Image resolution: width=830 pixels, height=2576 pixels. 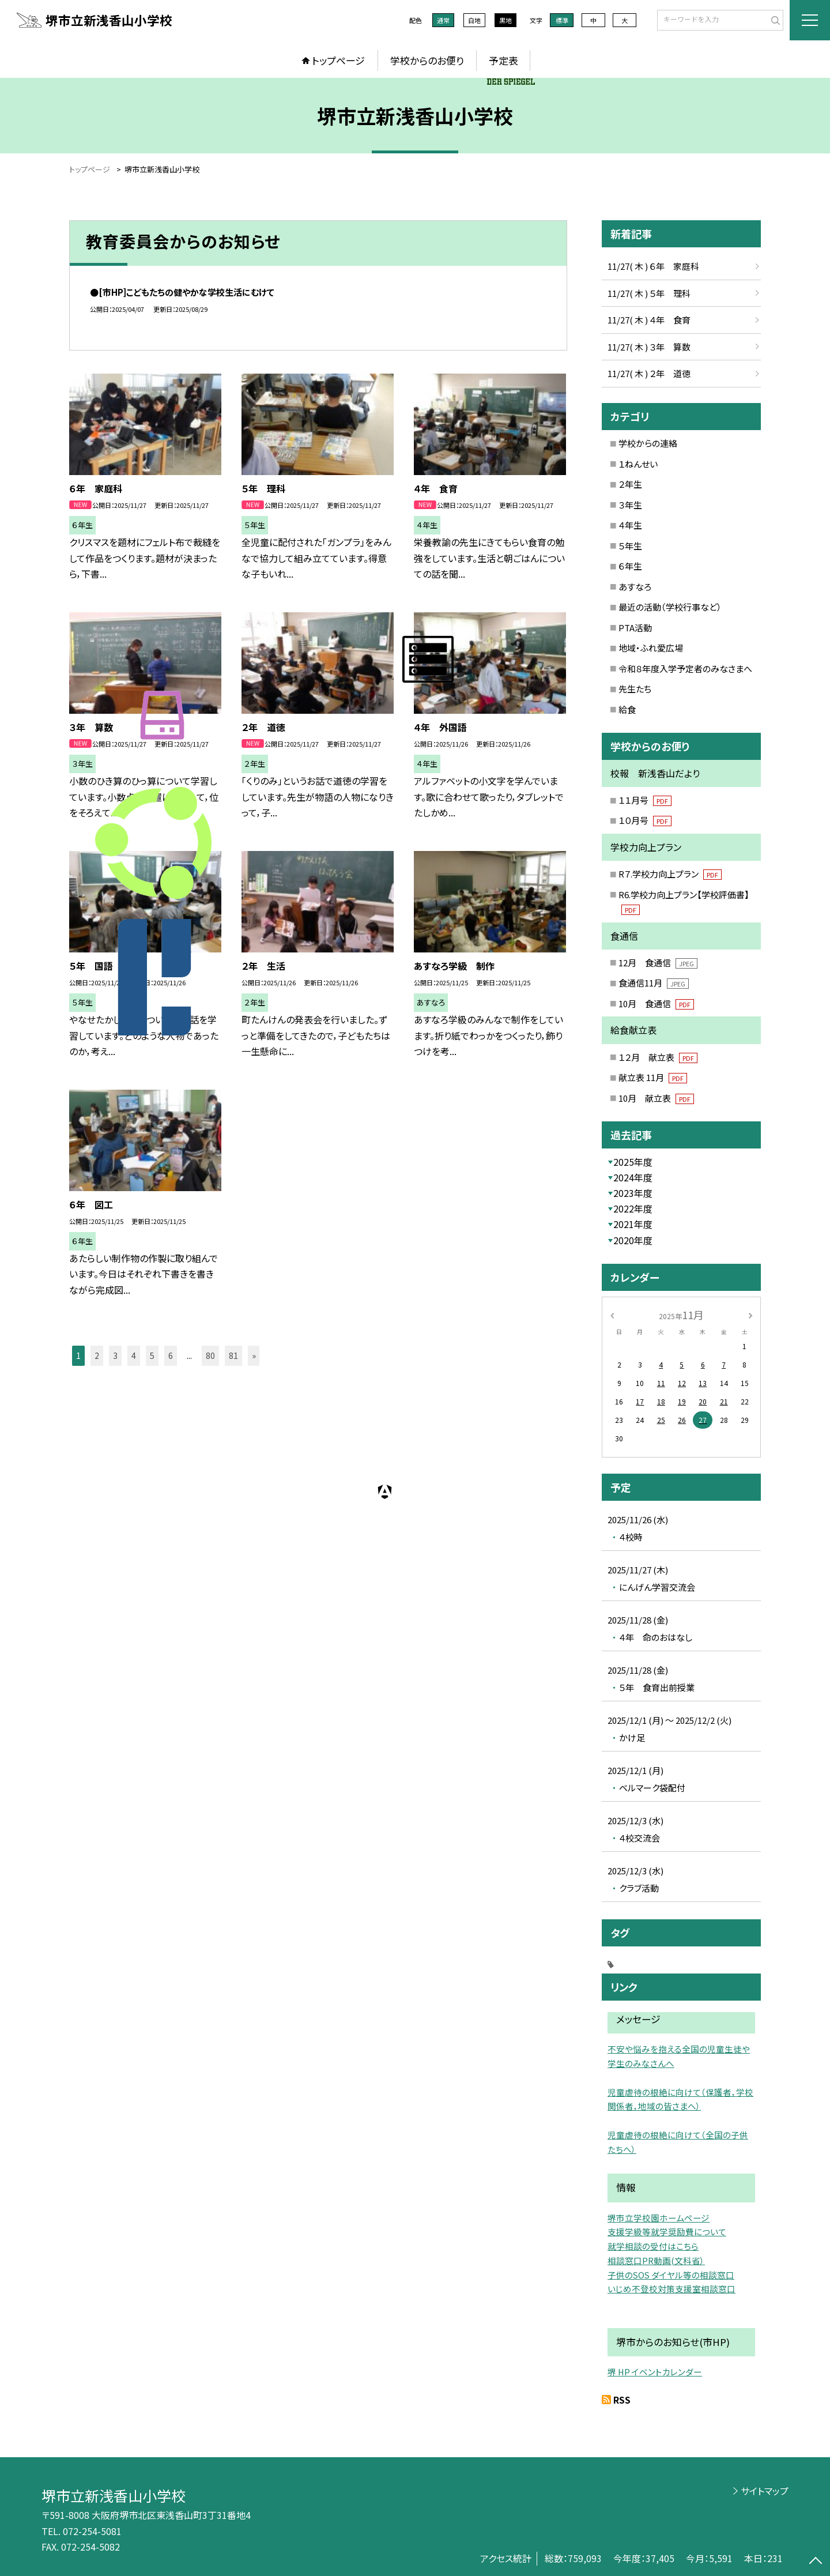 What do you see at coordinates (384, 1492) in the screenshot?
I see `indicates an Angular framework application` at bounding box center [384, 1492].